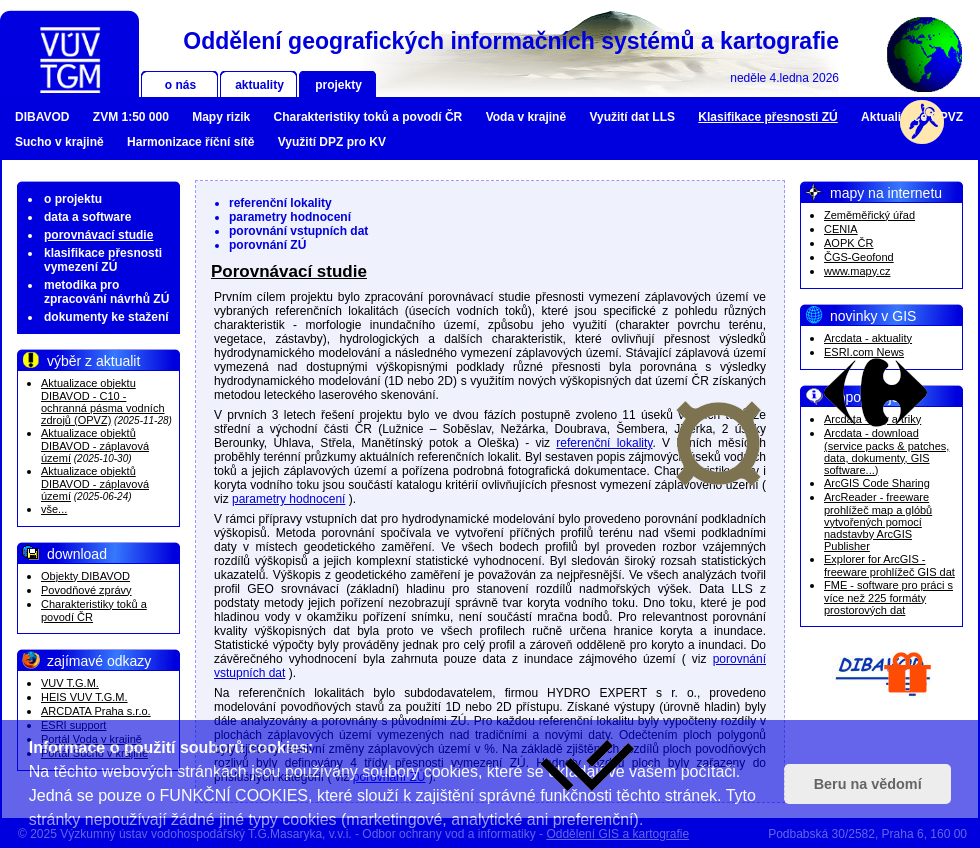 The width and height of the screenshot is (980, 848). What do you see at coordinates (922, 122) in the screenshot?
I see `open the Grav CMS website or application` at bounding box center [922, 122].